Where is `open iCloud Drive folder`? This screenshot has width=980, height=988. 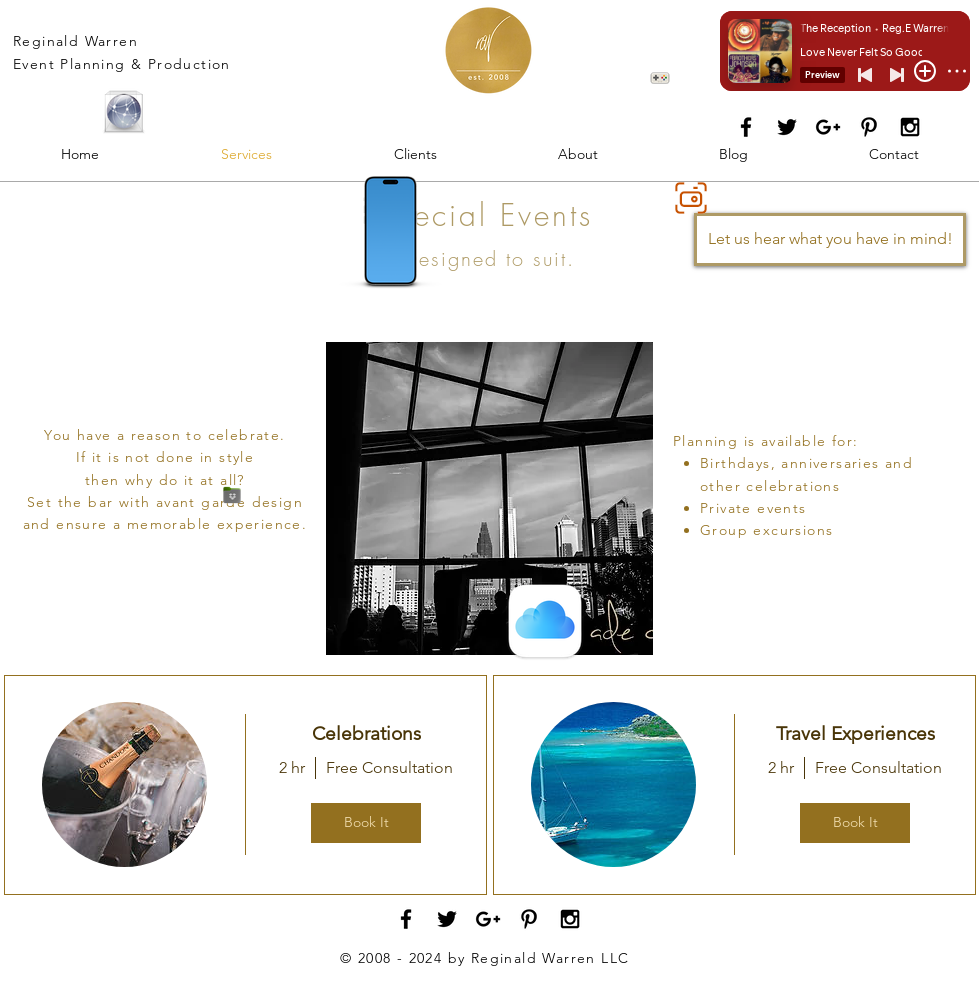
open iCloud Drive folder is located at coordinates (545, 621).